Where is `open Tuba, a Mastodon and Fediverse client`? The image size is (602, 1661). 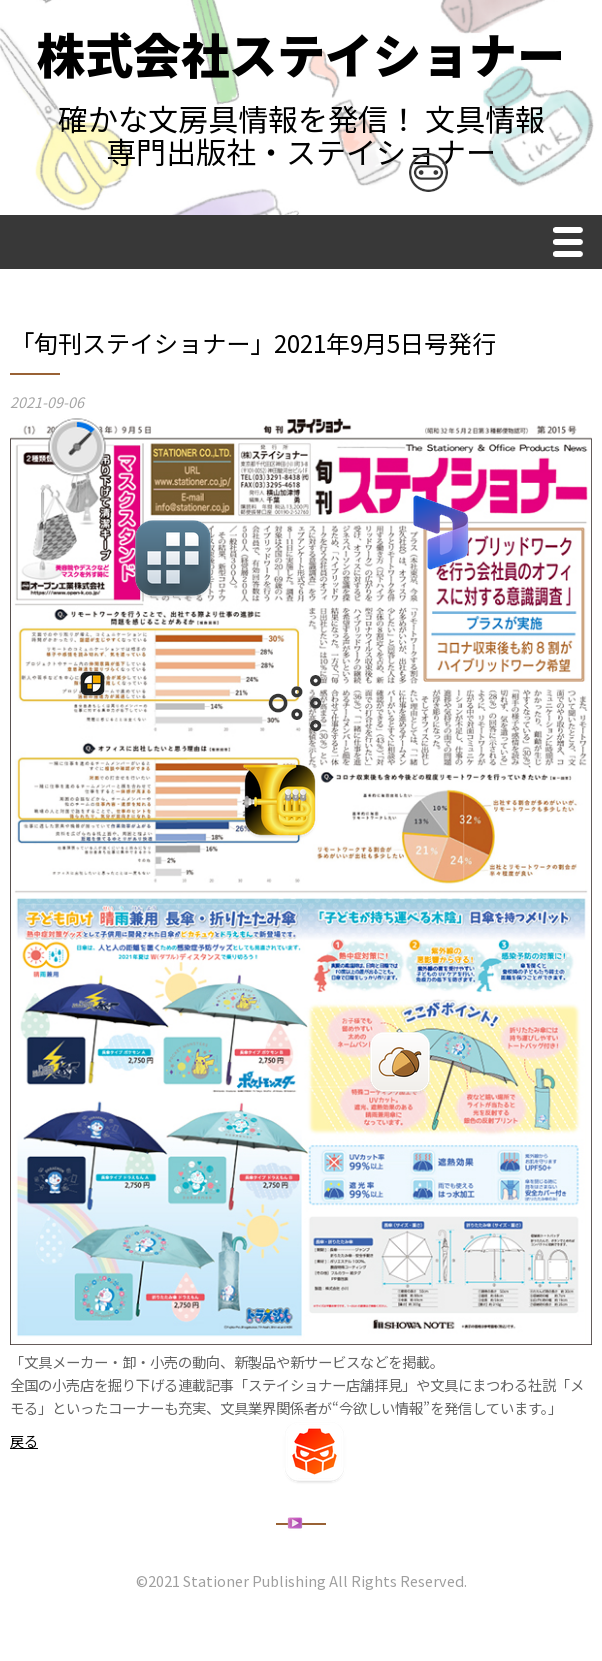 open Tuba, a Mastodon and Fediverse client is located at coordinates (280, 800).